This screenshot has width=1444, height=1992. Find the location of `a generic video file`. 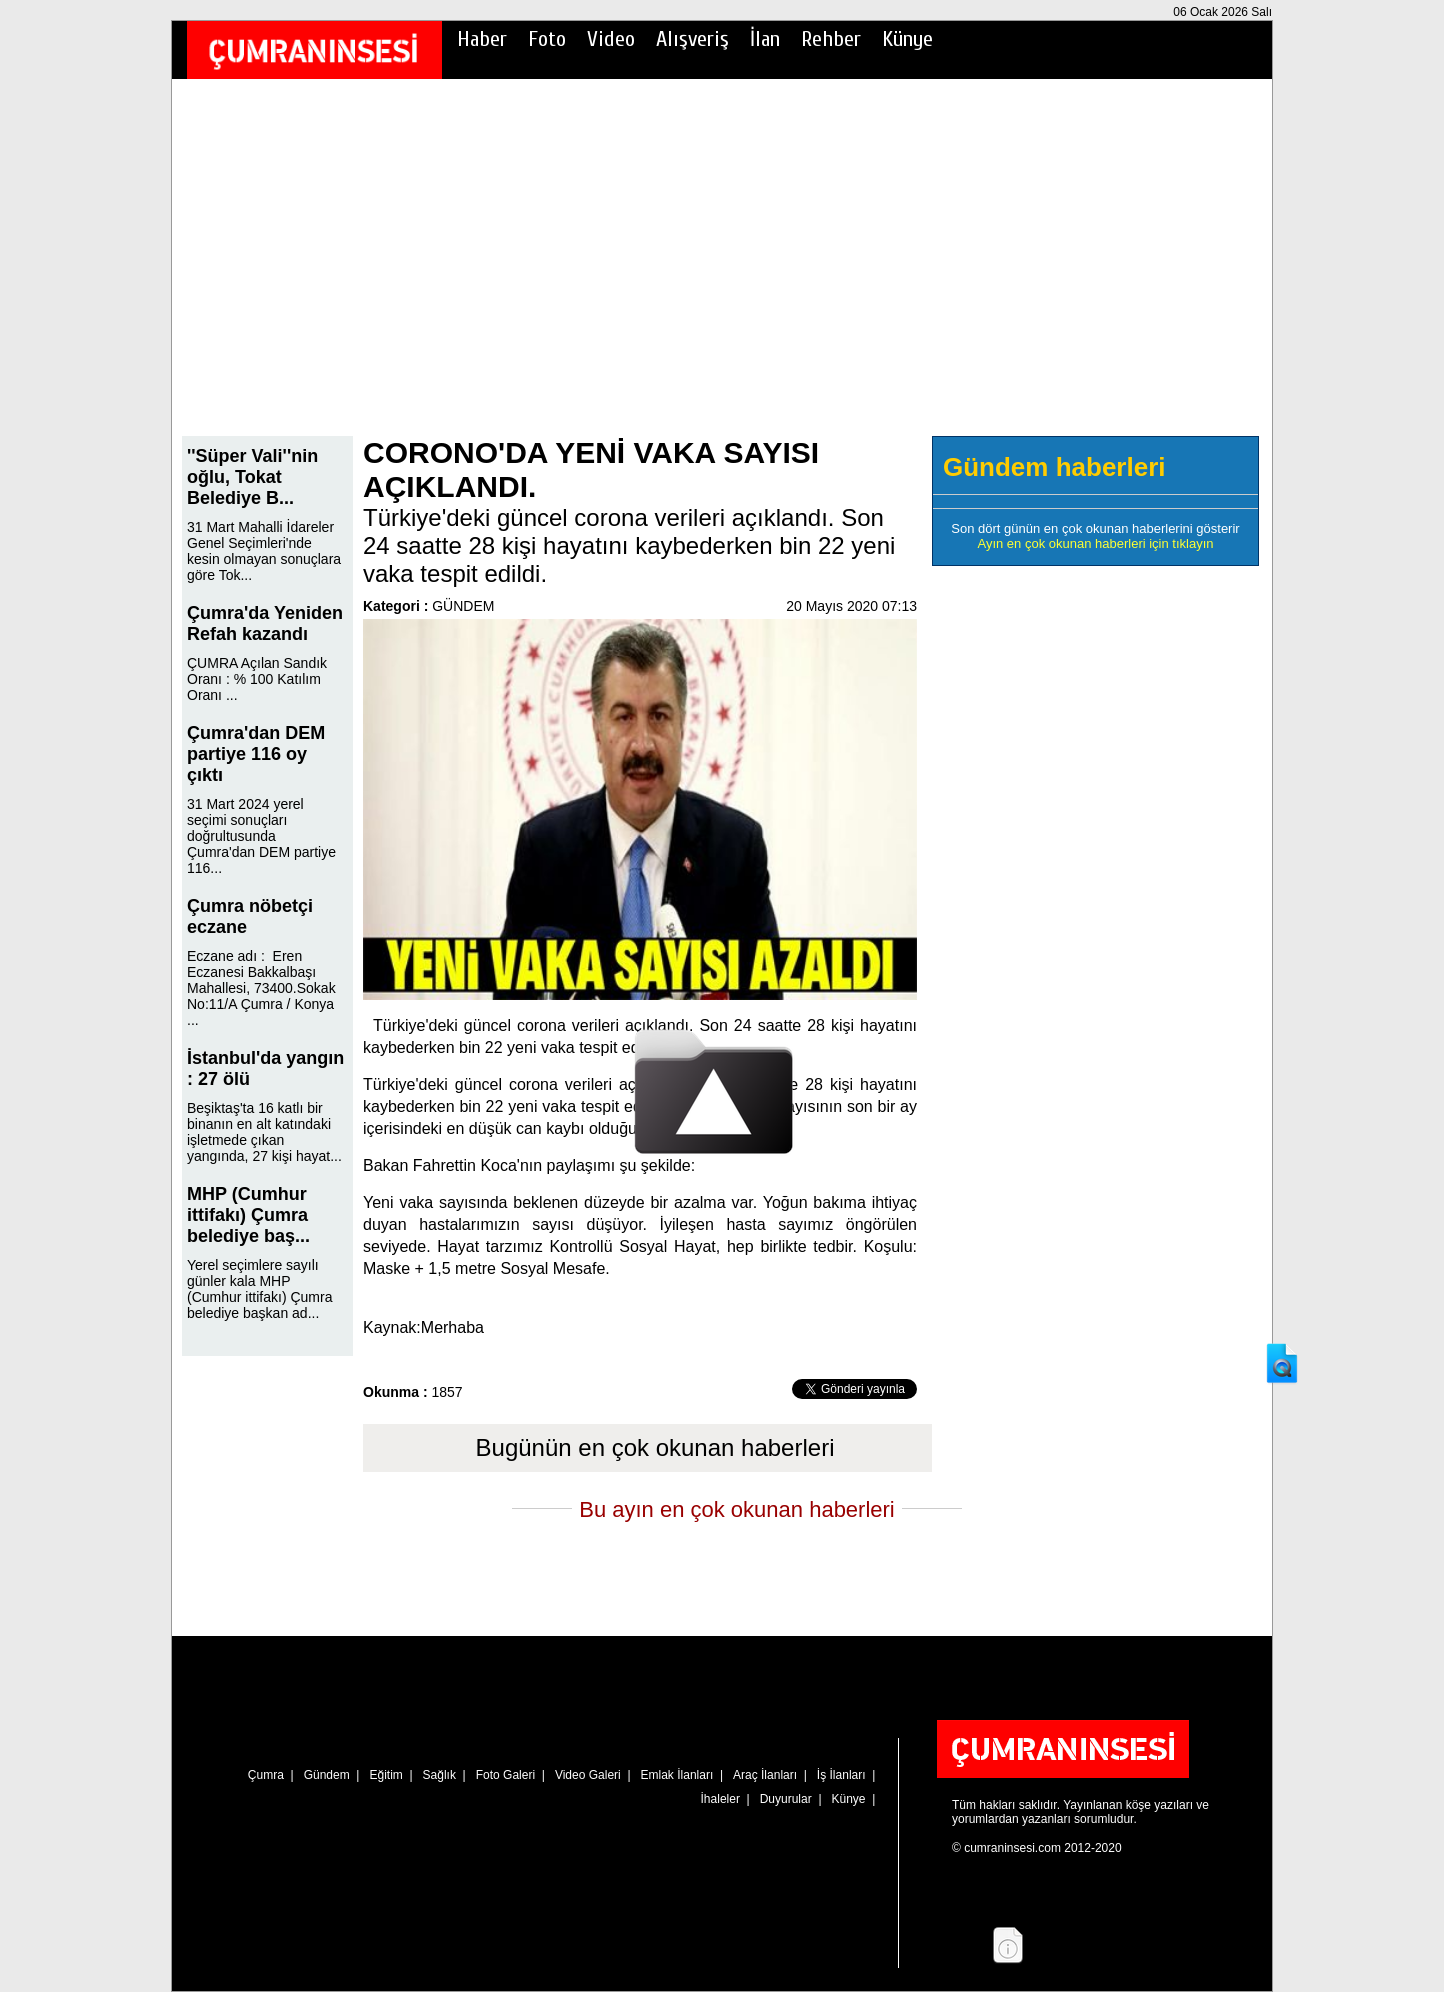

a generic video file is located at coordinates (1282, 1364).